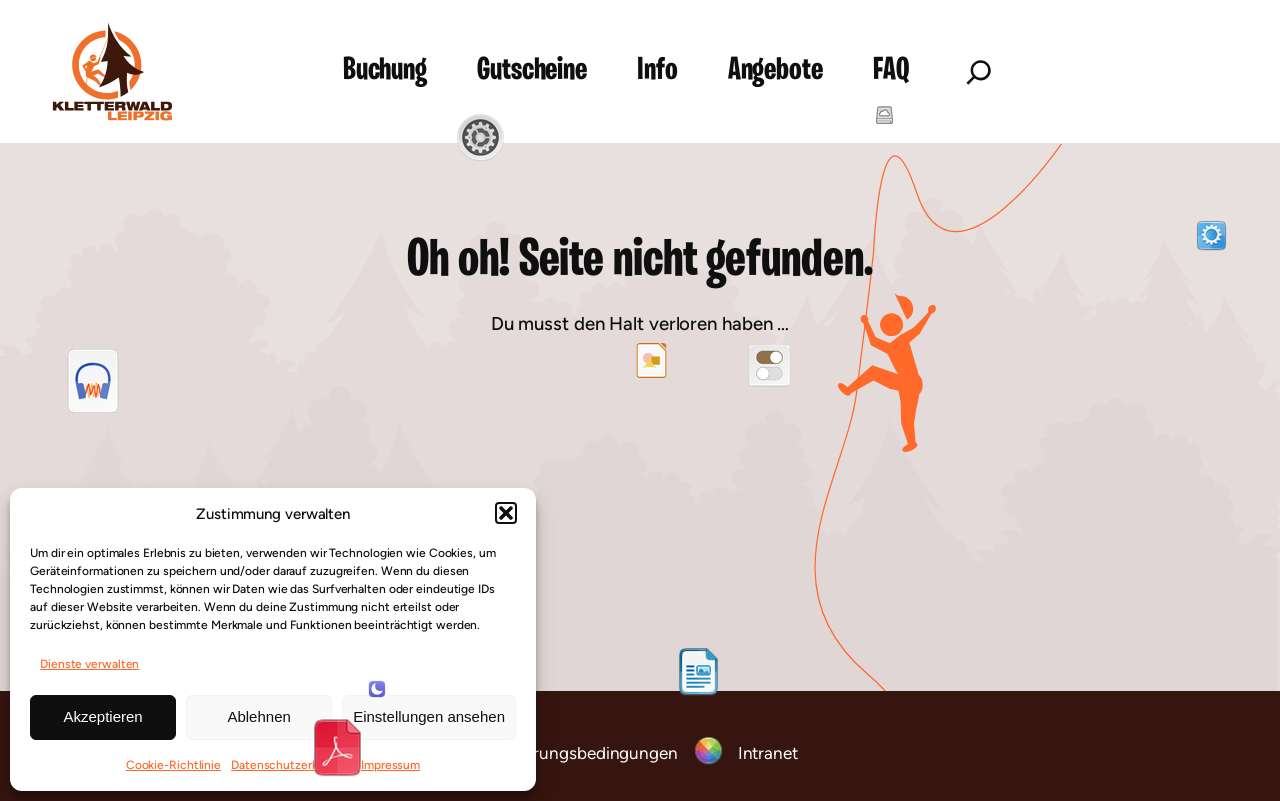  Describe the element at coordinates (337, 747) in the screenshot. I see `open a pdf document` at that location.